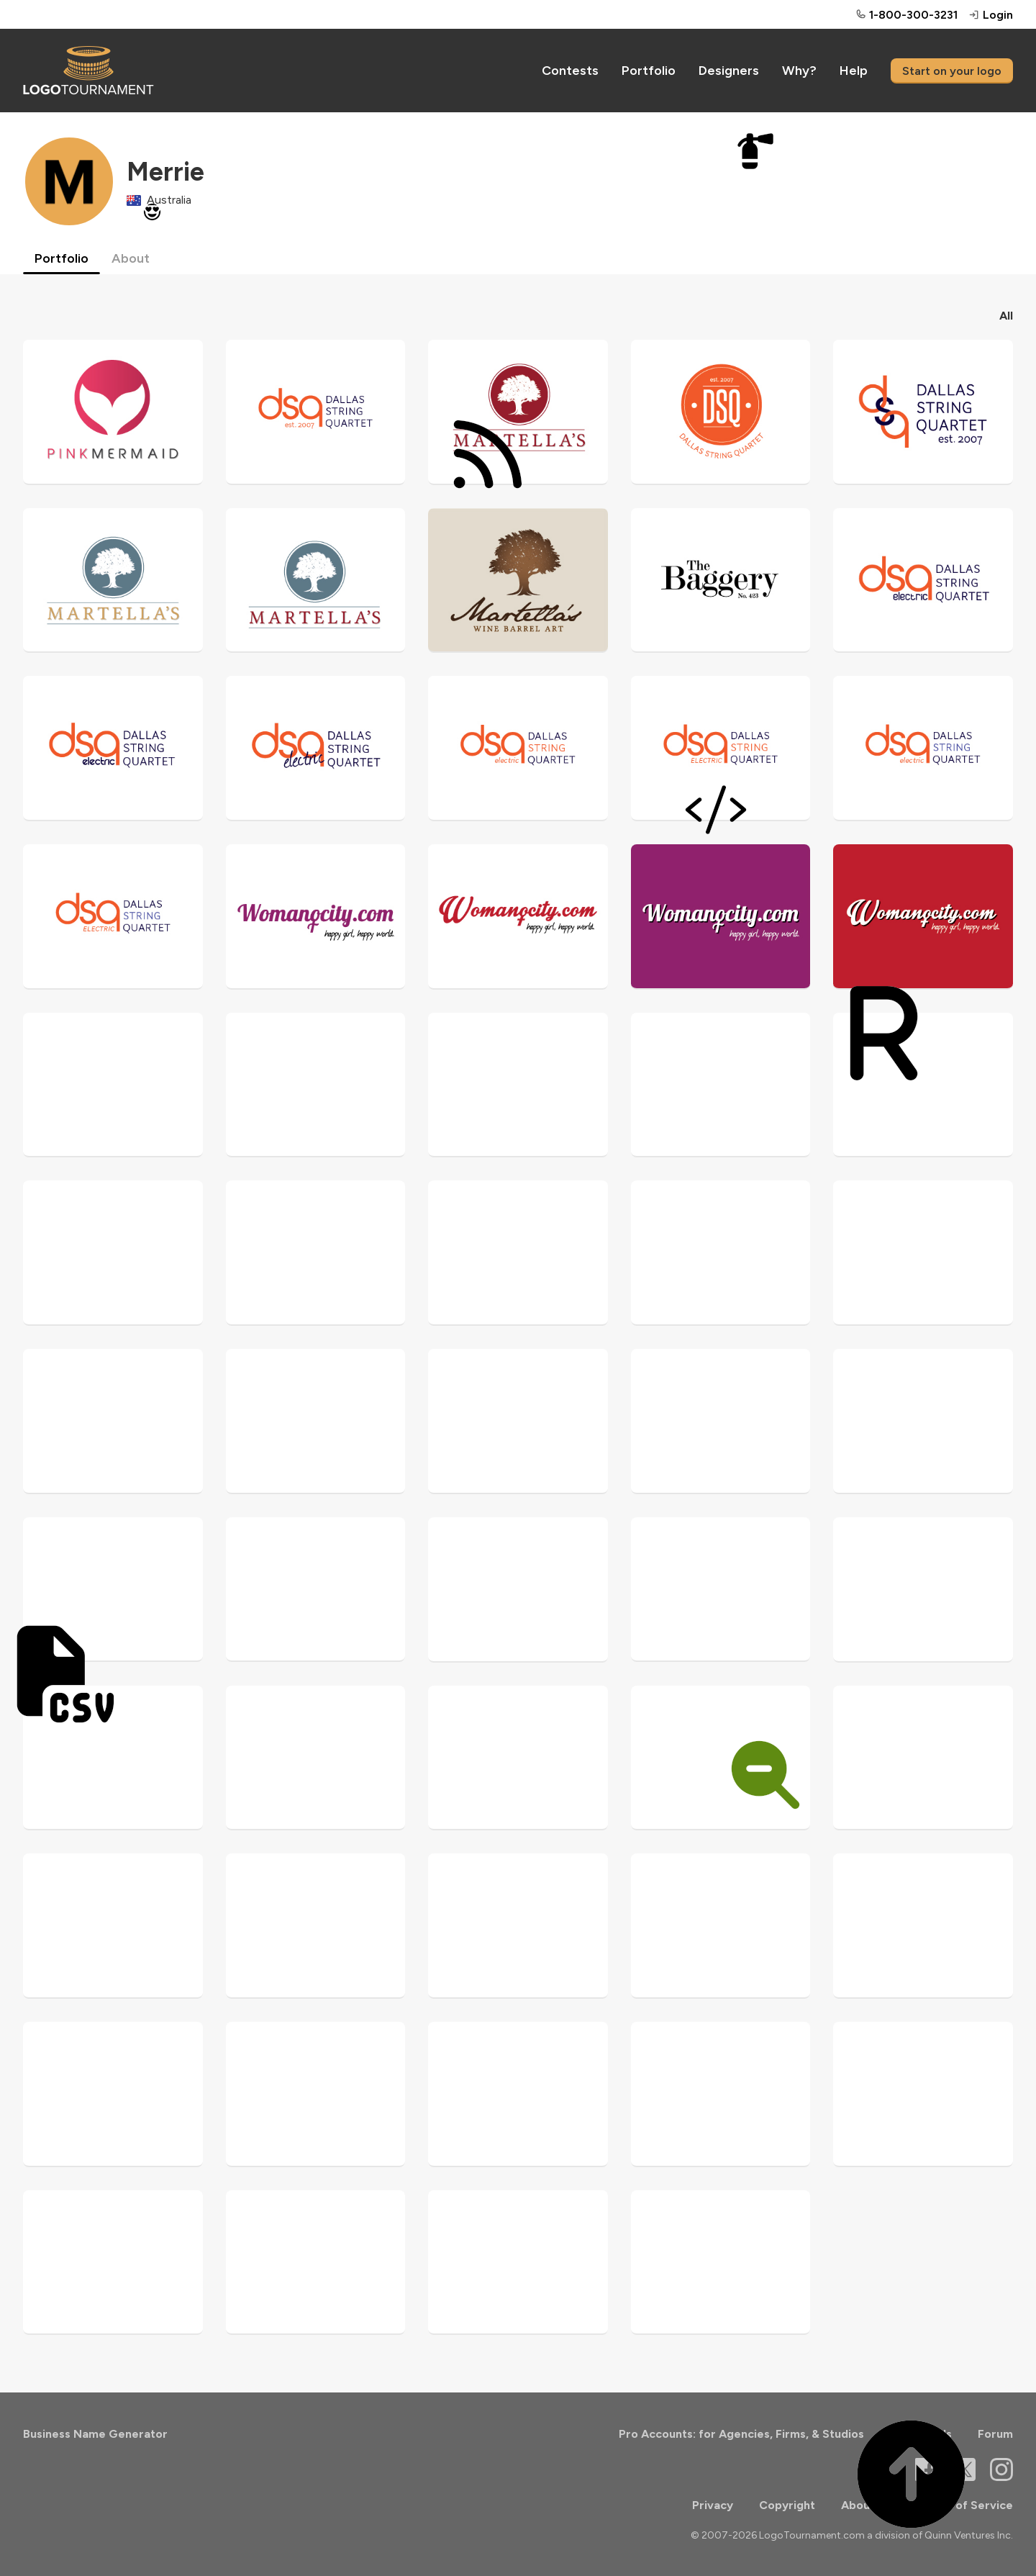  What do you see at coordinates (911, 2474) in the screenshot?
I see `upload a file or content` at bounding box center [911, 2474].